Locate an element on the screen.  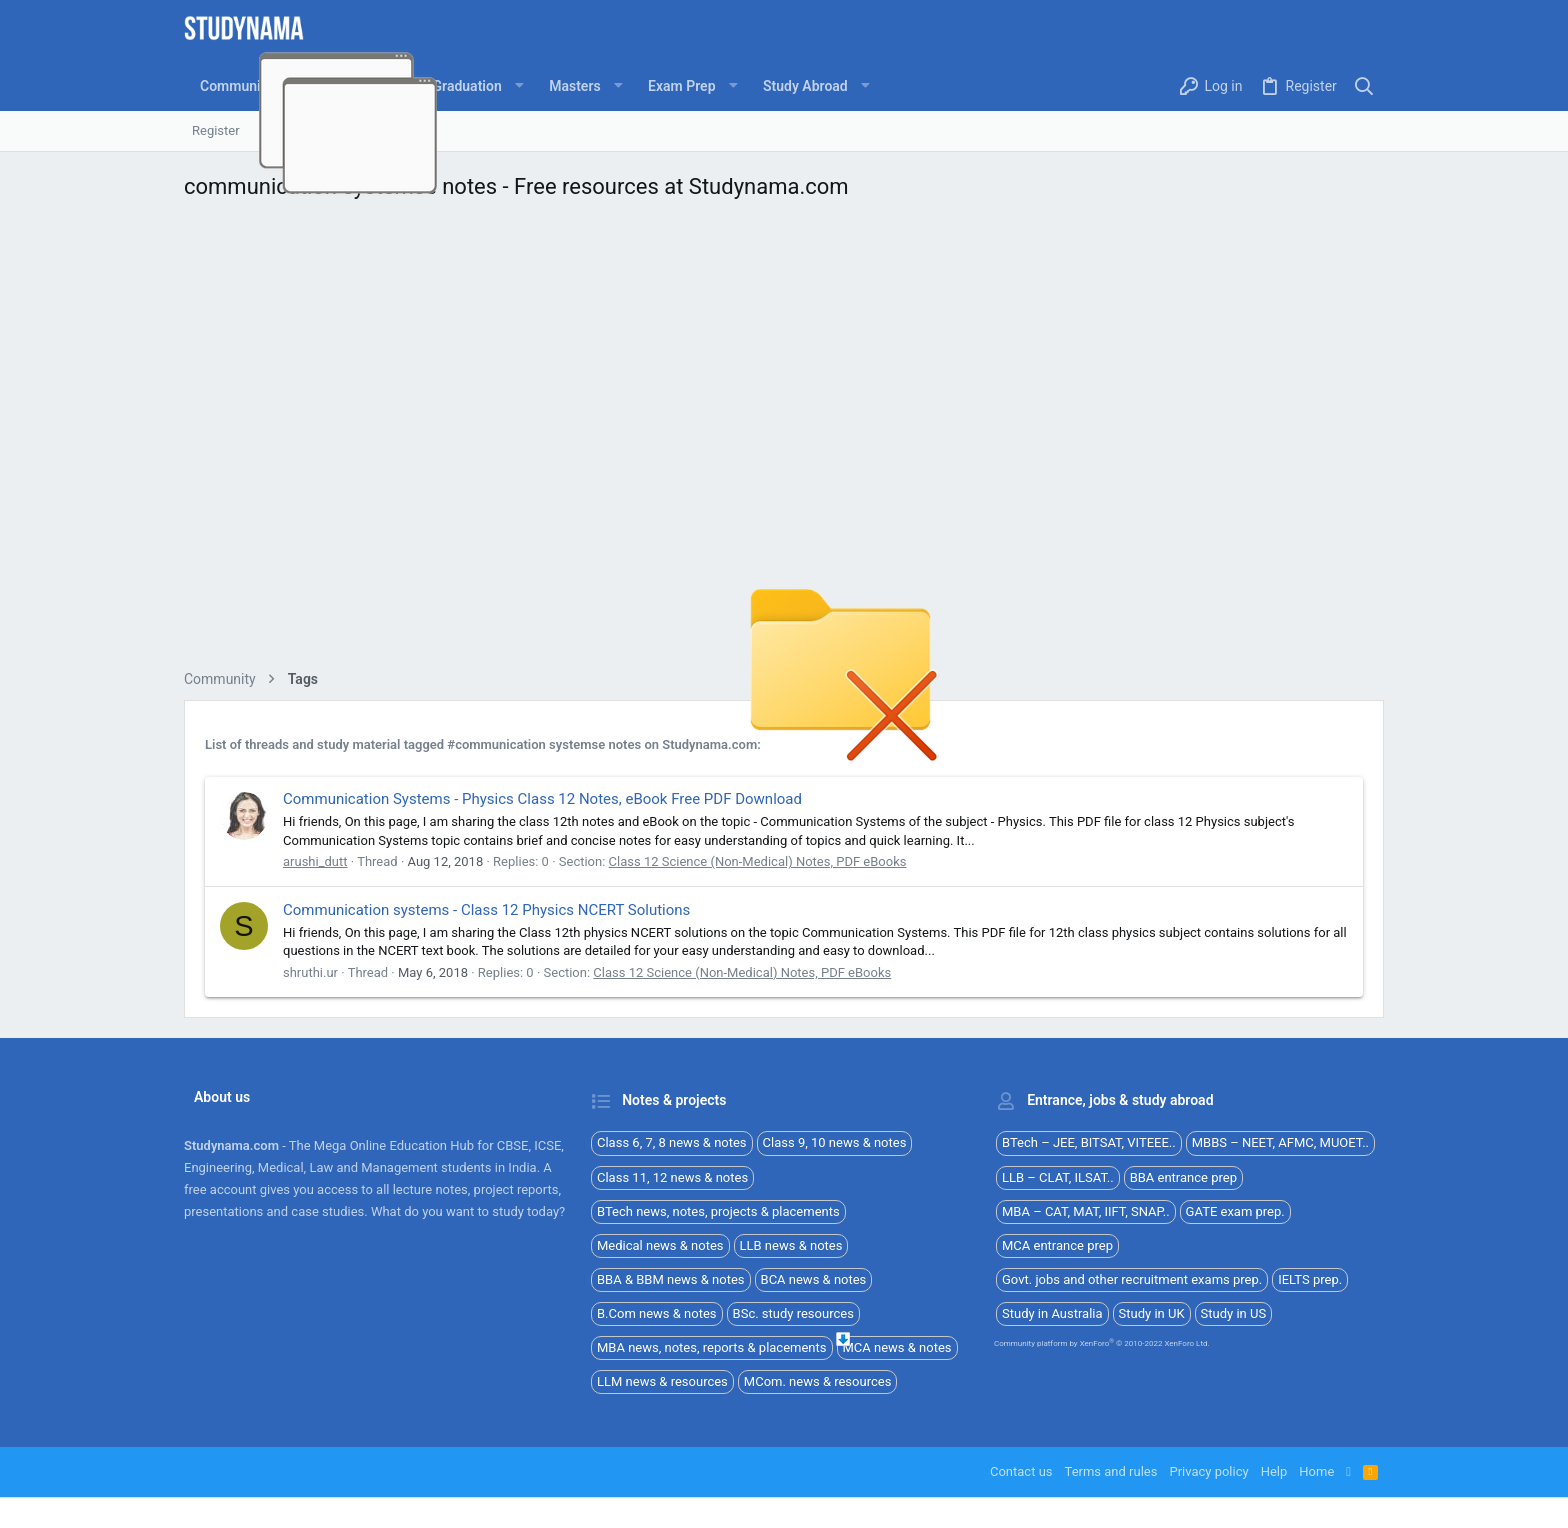
arrange windows in cascade view is located at coordinates (348, 123).